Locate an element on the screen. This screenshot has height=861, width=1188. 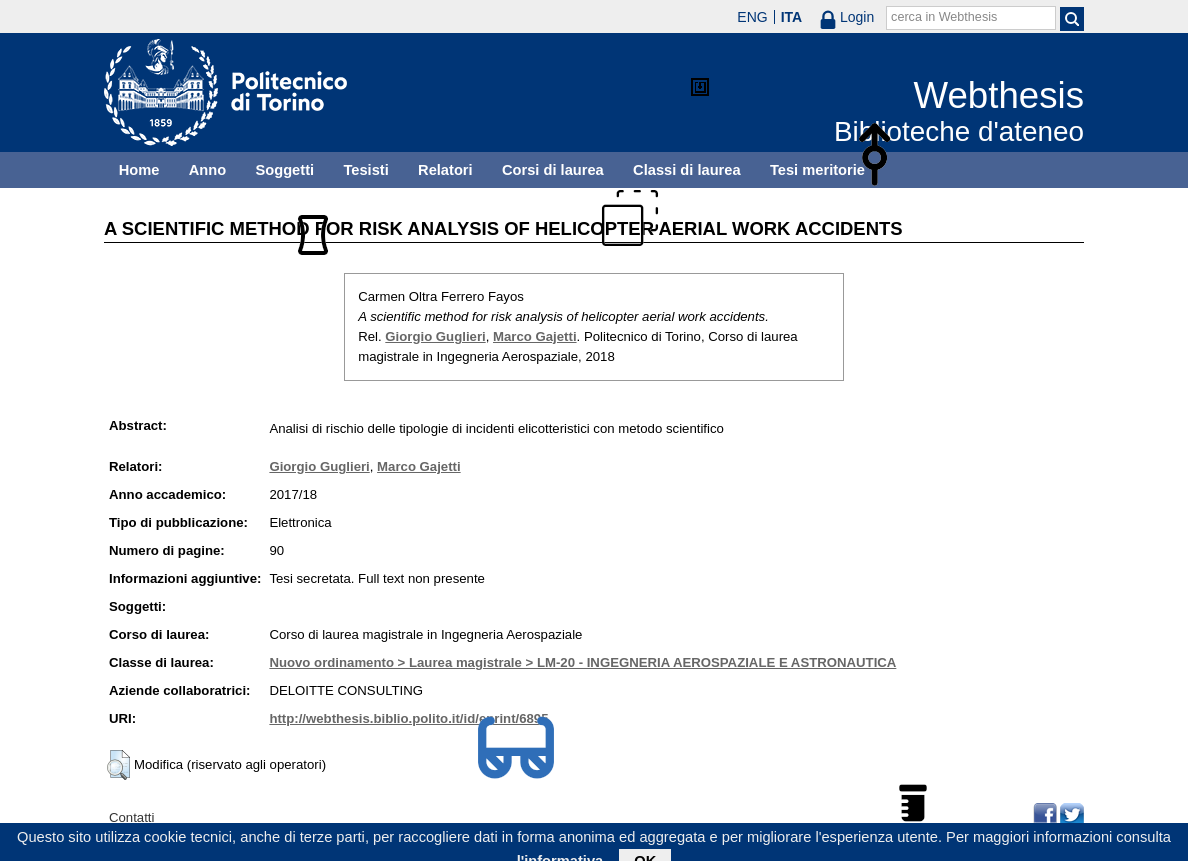
send selection to background layer is located at coordinates (630, 218).